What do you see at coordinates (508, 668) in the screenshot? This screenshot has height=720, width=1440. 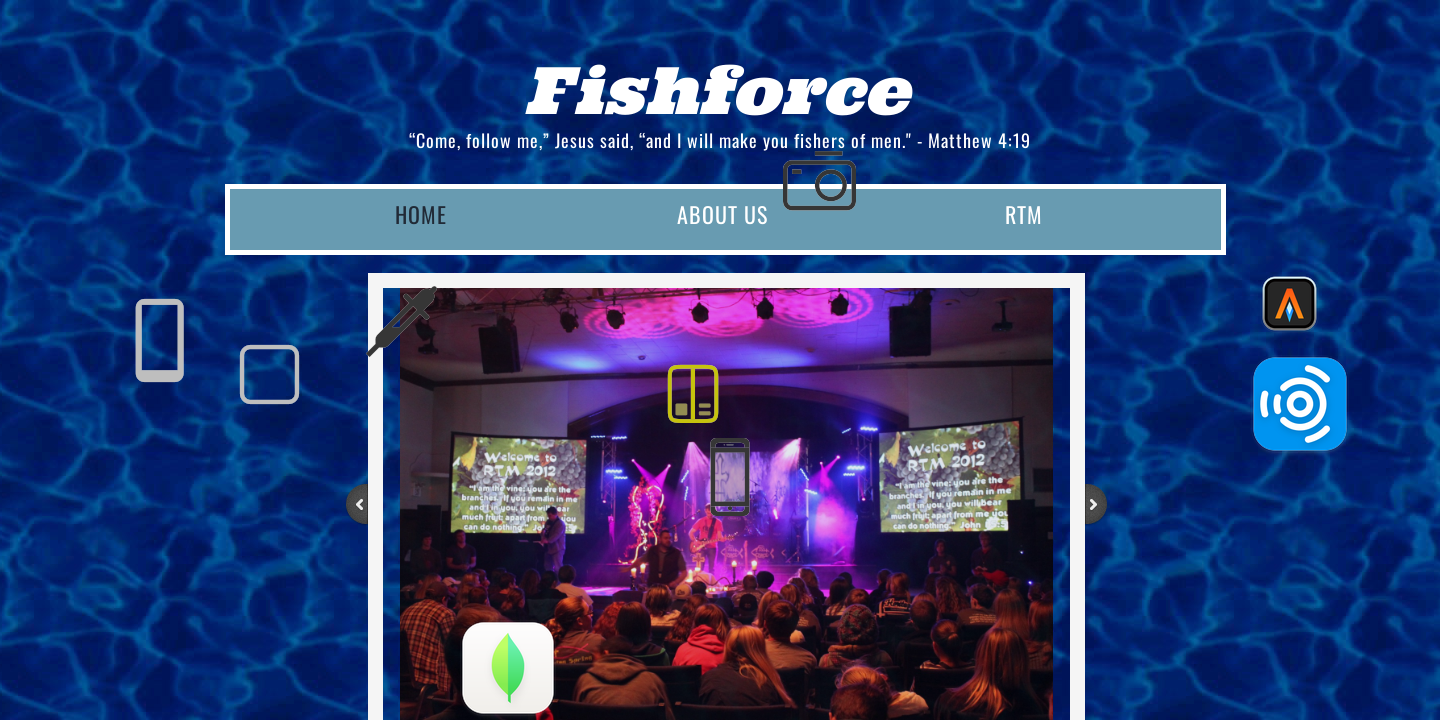 I see `open mongodb compass database management app` at bounding box center [508, 668].